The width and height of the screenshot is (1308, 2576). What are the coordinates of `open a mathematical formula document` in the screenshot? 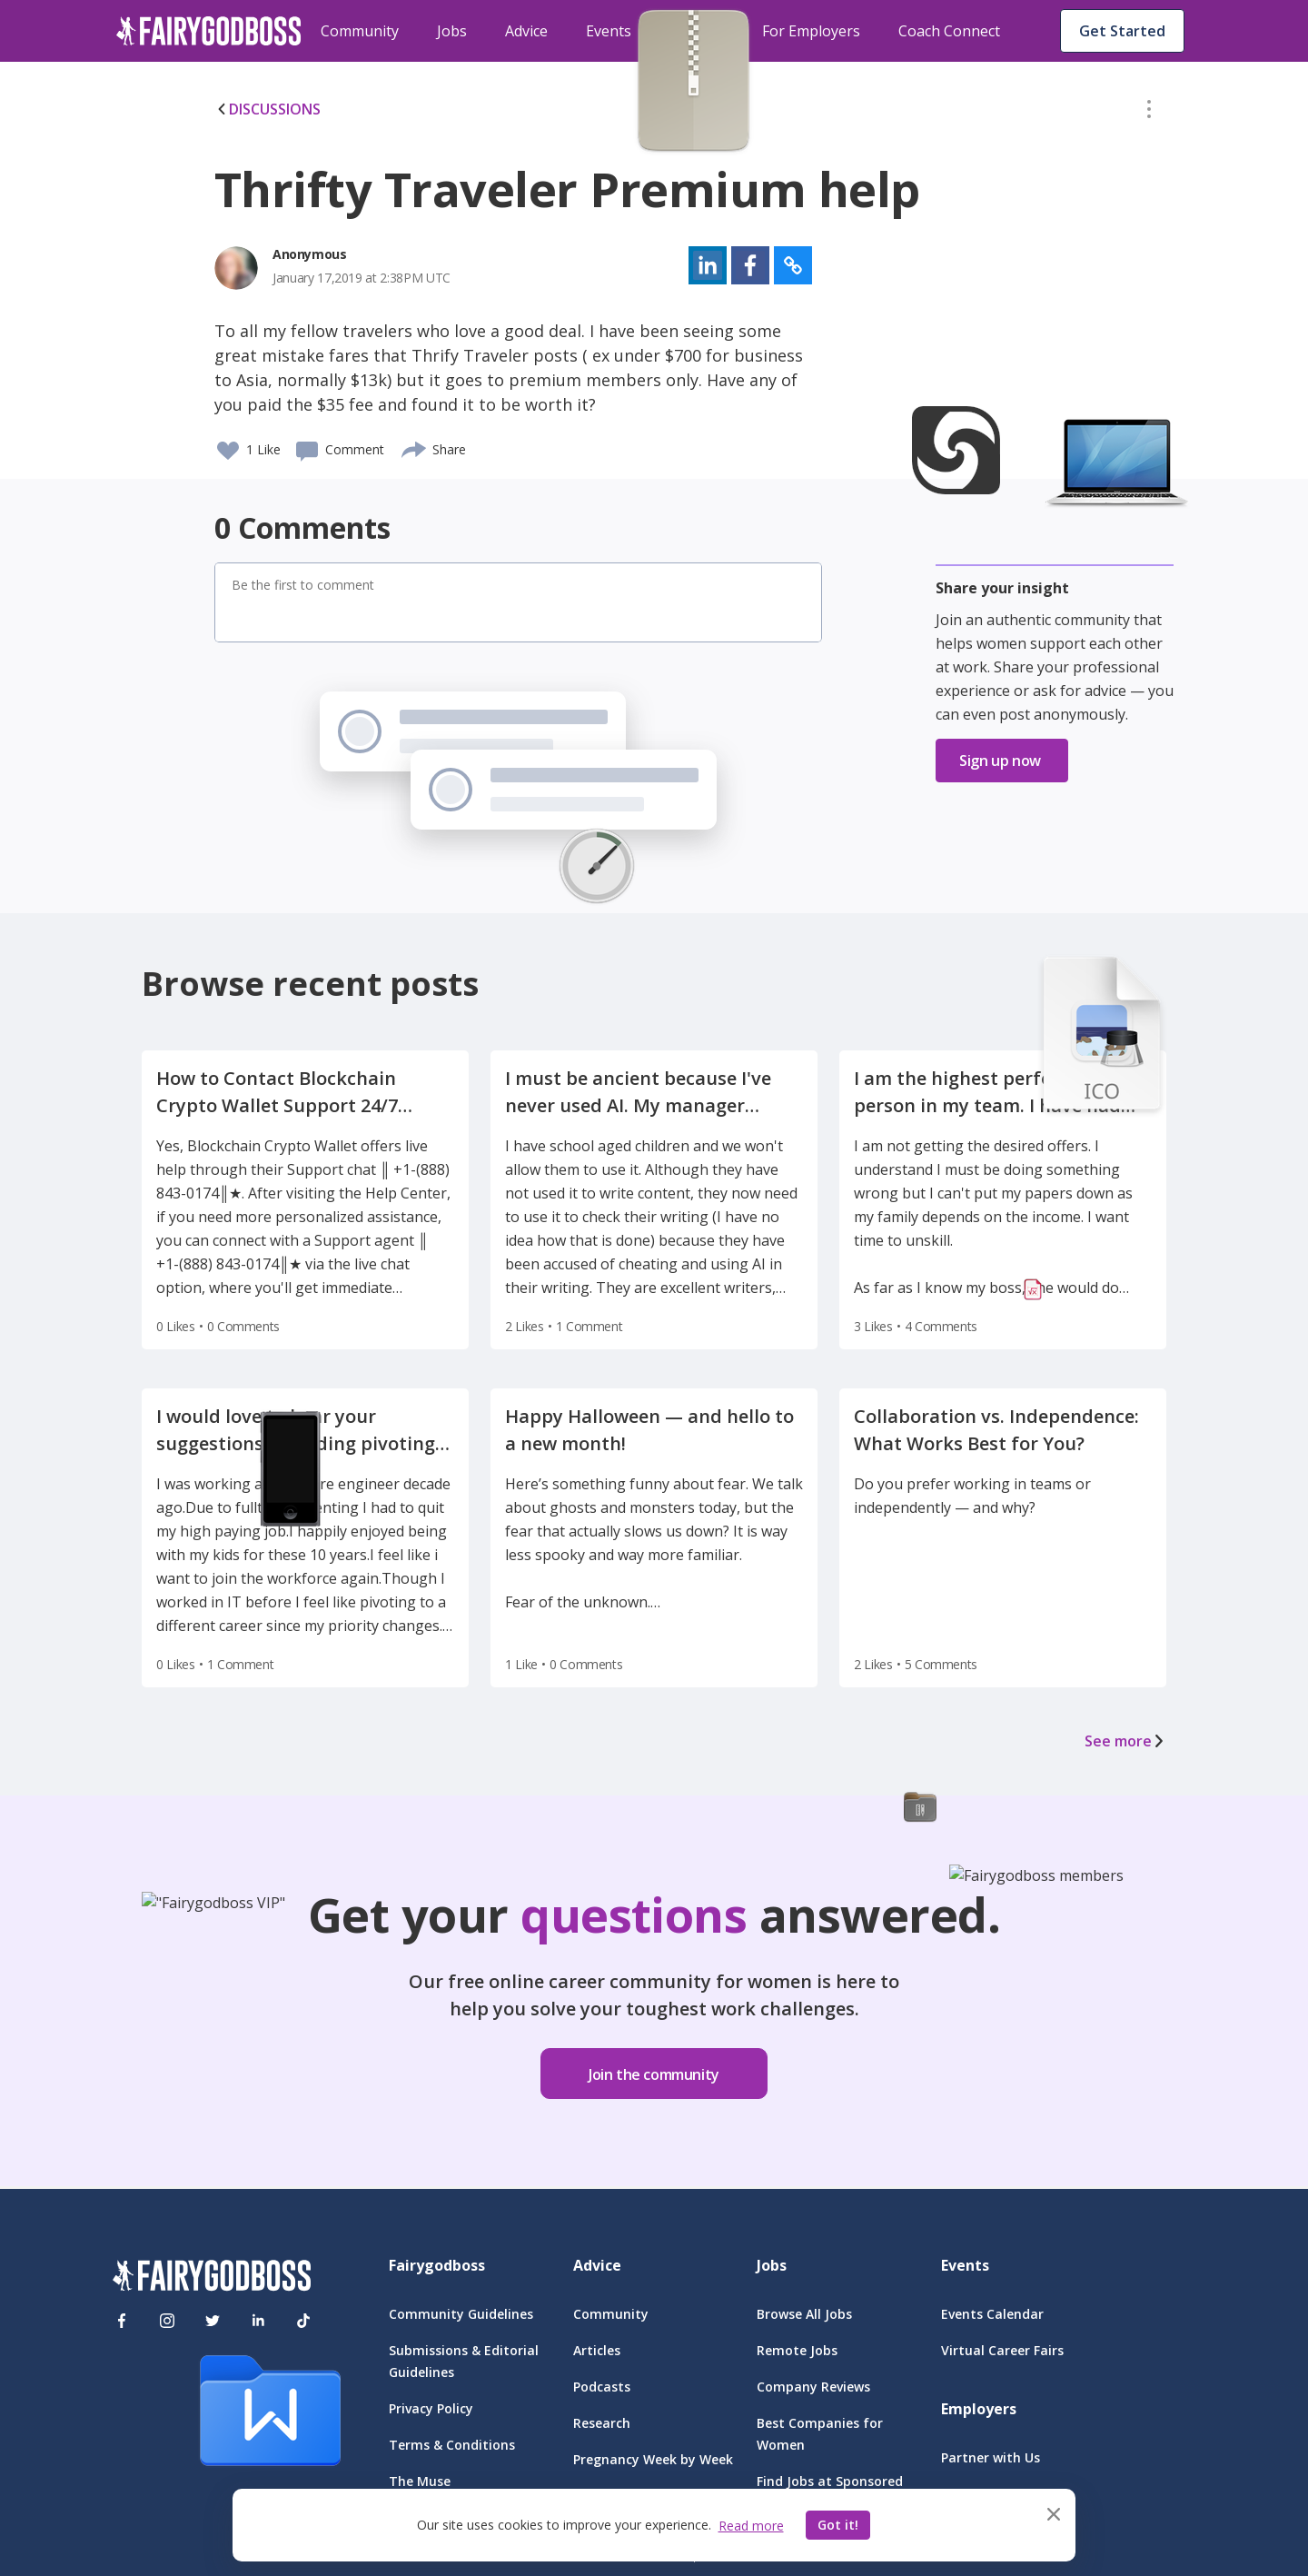 It's located at (1033, 1289).